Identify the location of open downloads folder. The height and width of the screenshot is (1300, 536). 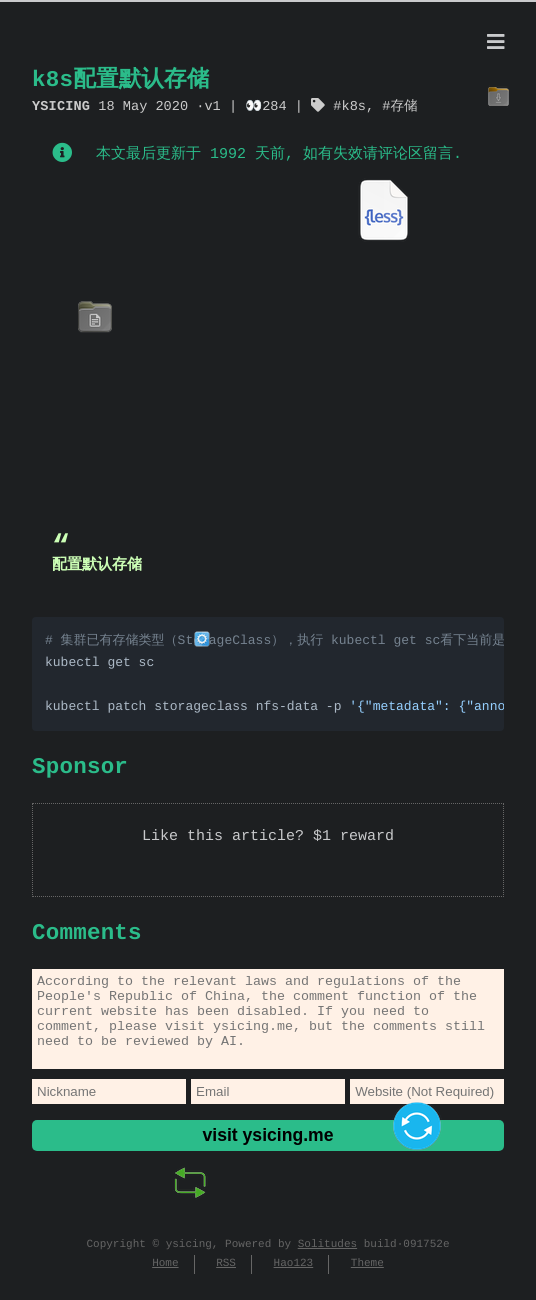
(498, 96).